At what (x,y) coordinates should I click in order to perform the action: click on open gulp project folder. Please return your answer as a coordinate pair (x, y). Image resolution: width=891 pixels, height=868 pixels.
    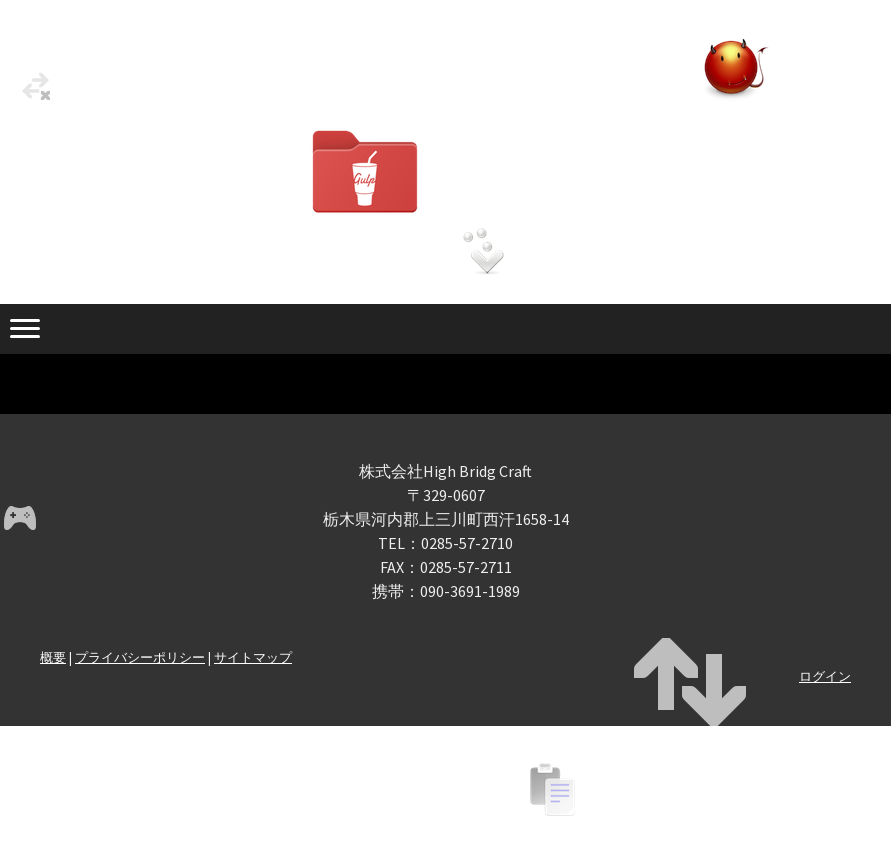
    Looking at the image, I should click on (364, 174).